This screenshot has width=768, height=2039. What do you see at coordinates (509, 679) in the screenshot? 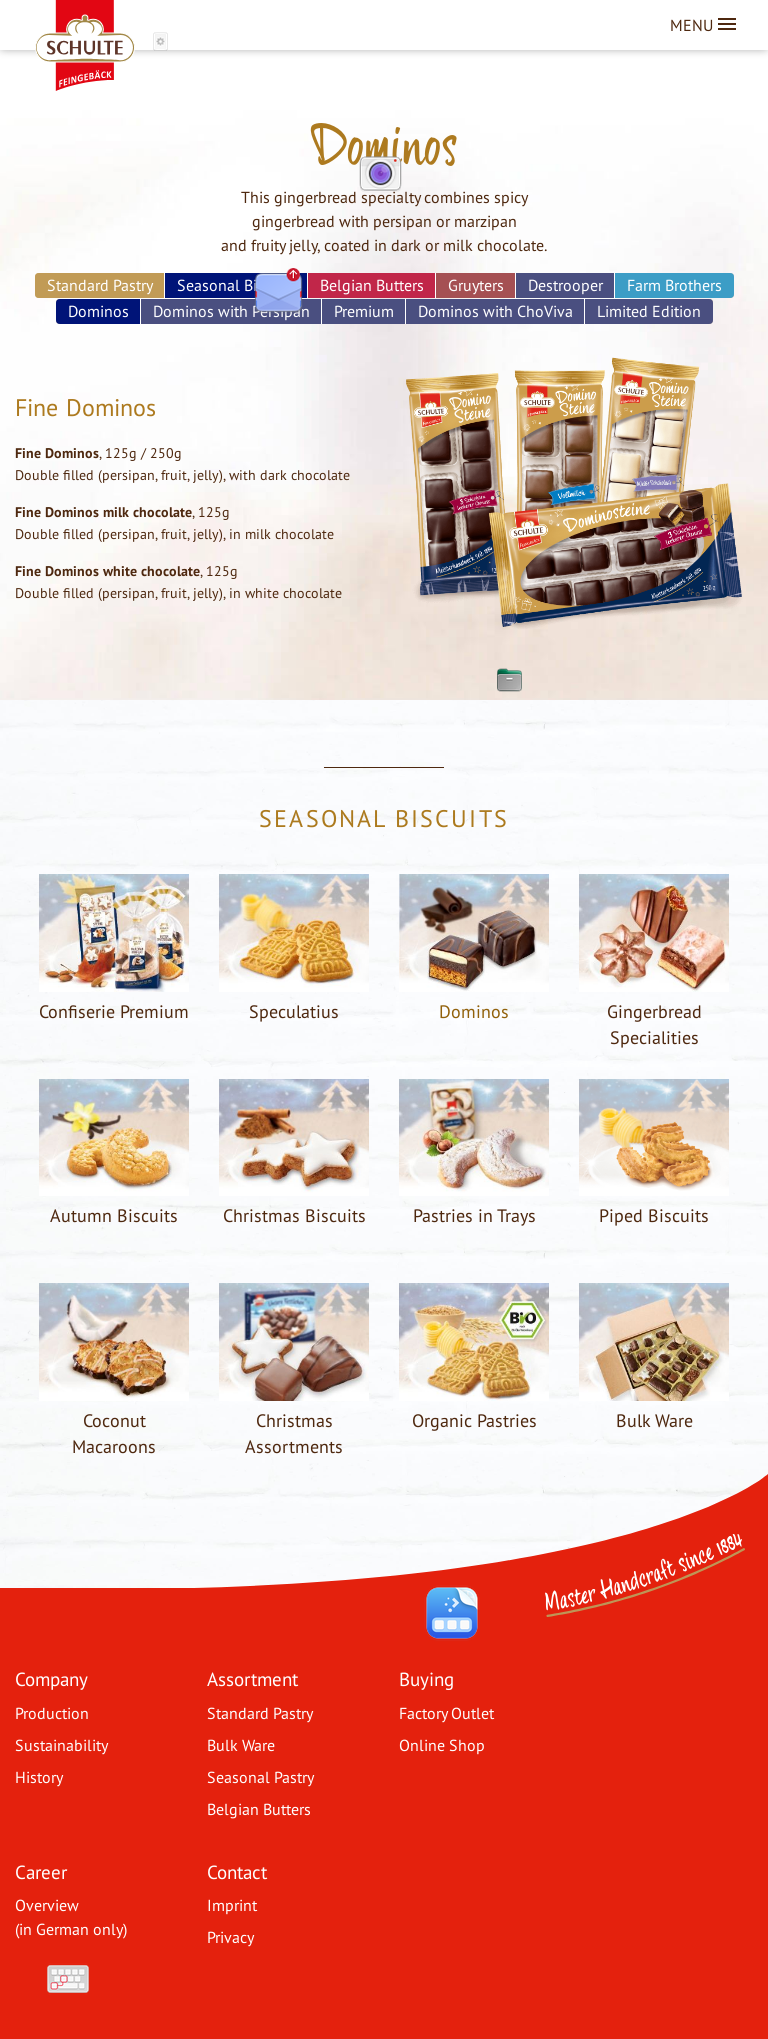
I see `open file manager application` at bounding box center [509, 679].